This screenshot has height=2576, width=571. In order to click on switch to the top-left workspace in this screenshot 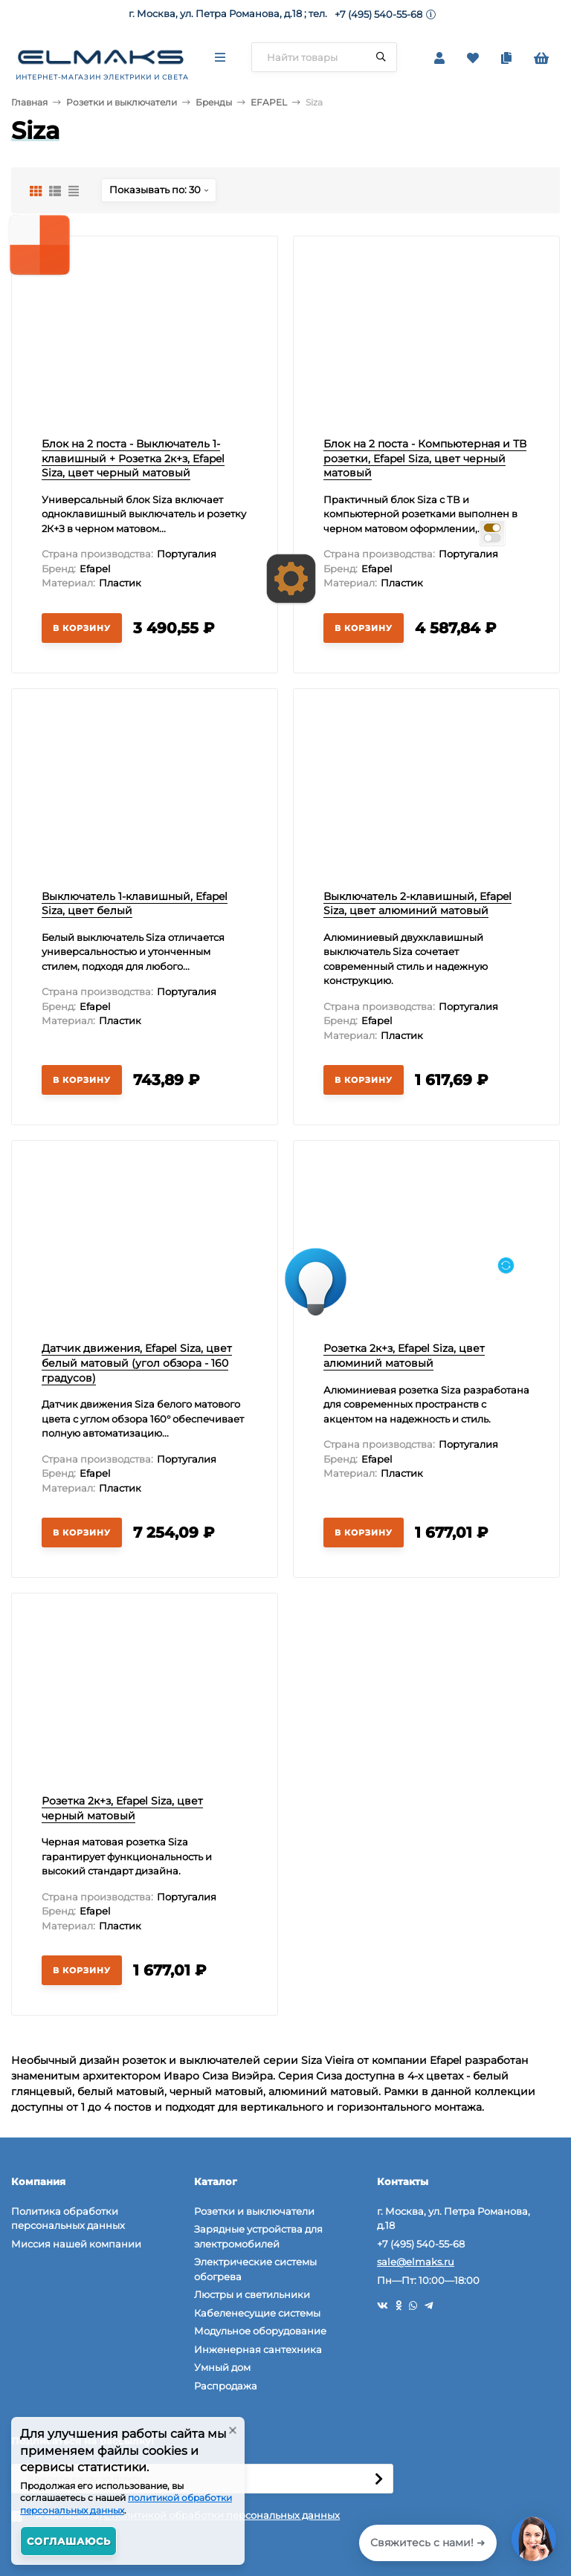, I will do `click(39, 245)`.